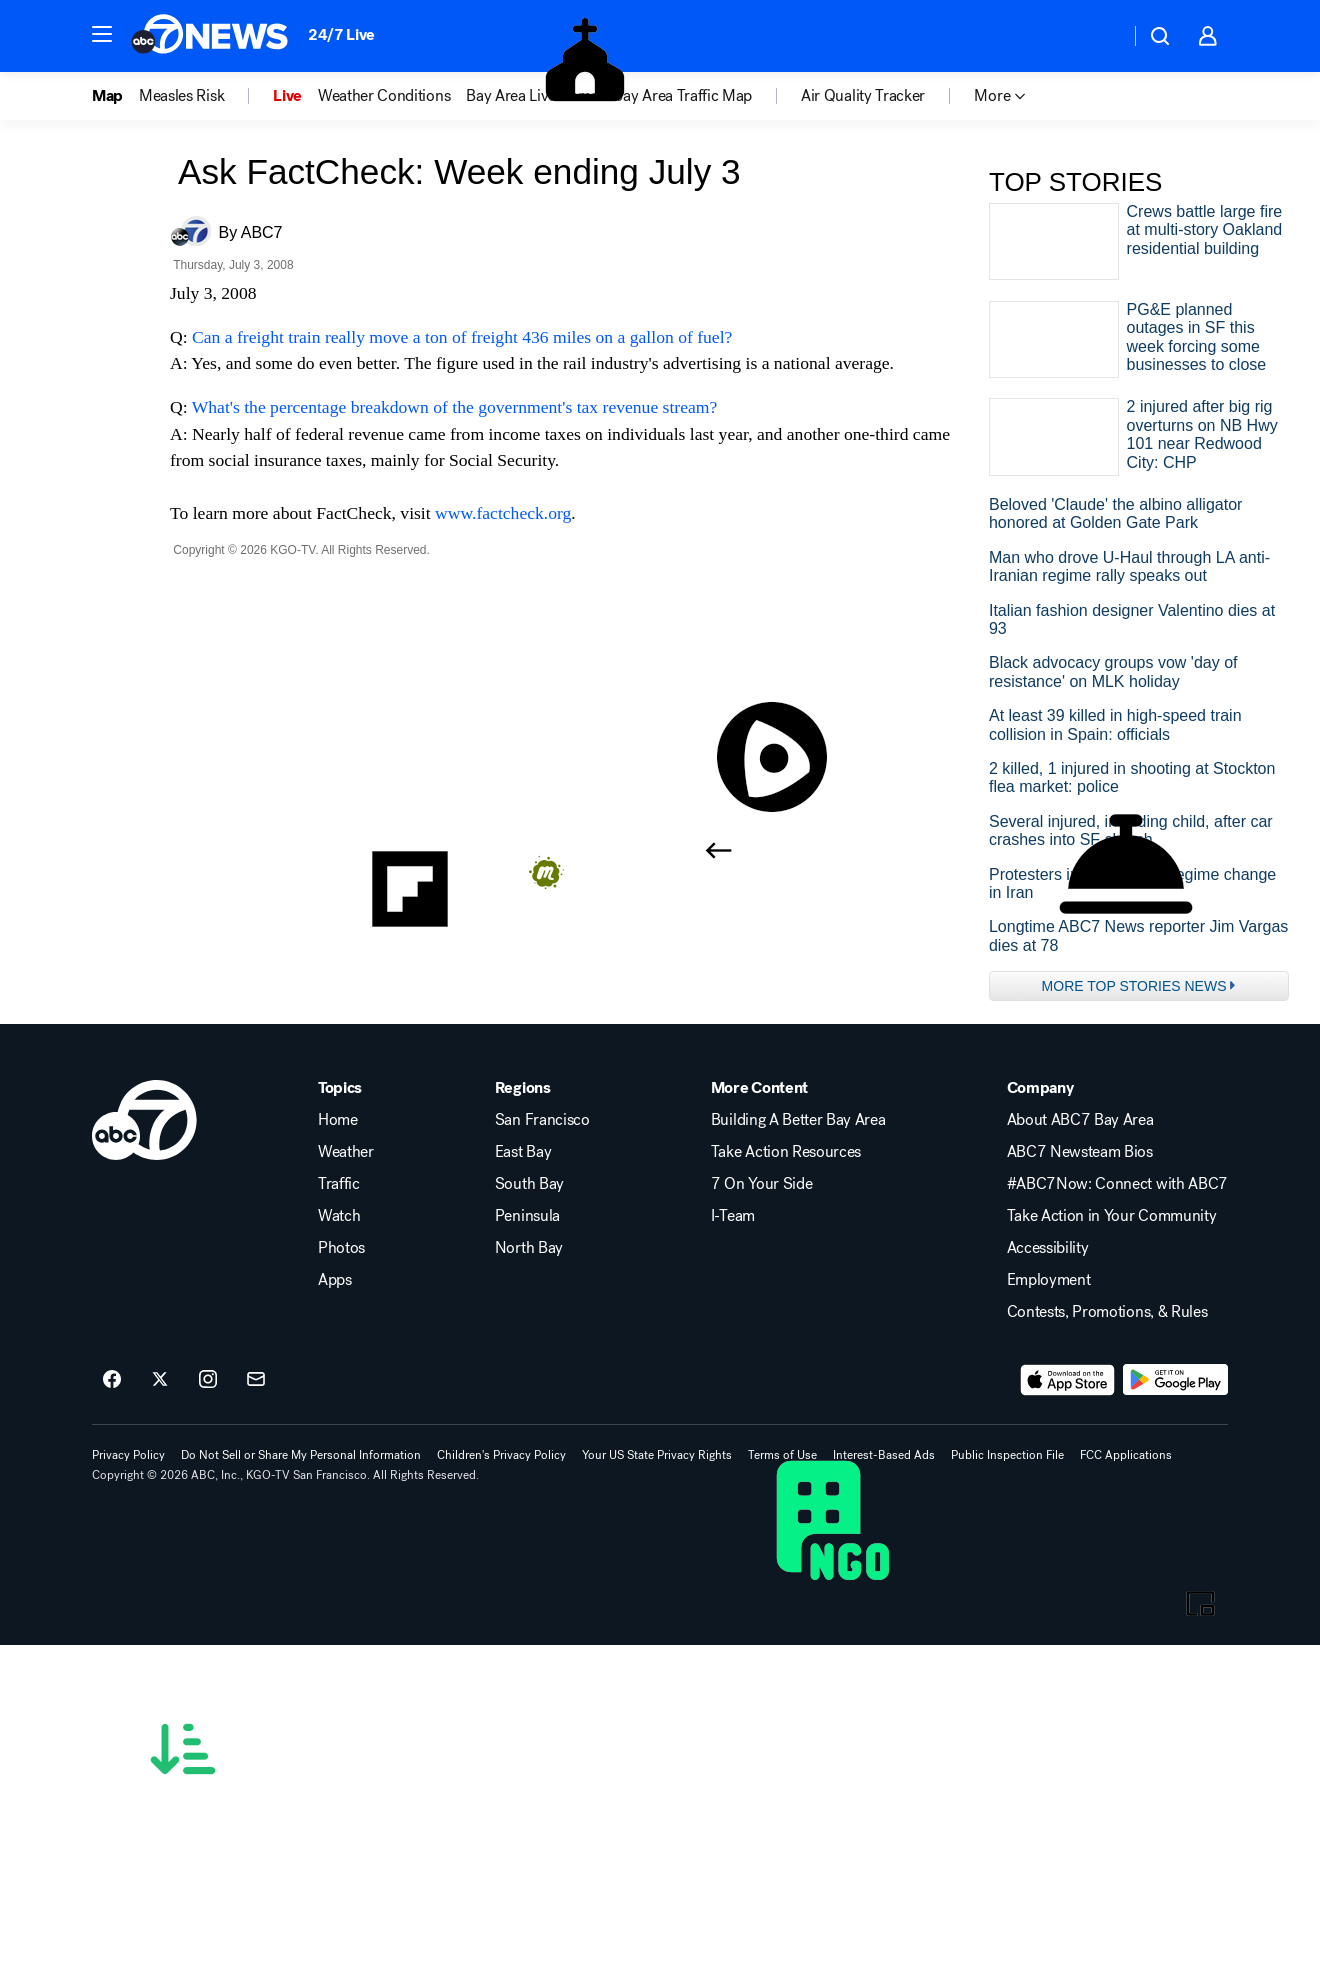 Image resolution: width=1320 pixels, height=1985 pixels. I want to click on open Flipboard app, so click(410, 889).